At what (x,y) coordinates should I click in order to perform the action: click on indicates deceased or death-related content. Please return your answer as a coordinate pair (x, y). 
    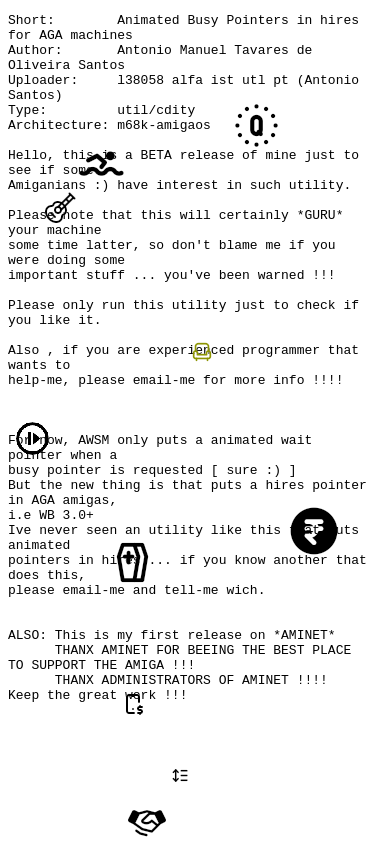
    Looking at the image, I should click on (132, 562).